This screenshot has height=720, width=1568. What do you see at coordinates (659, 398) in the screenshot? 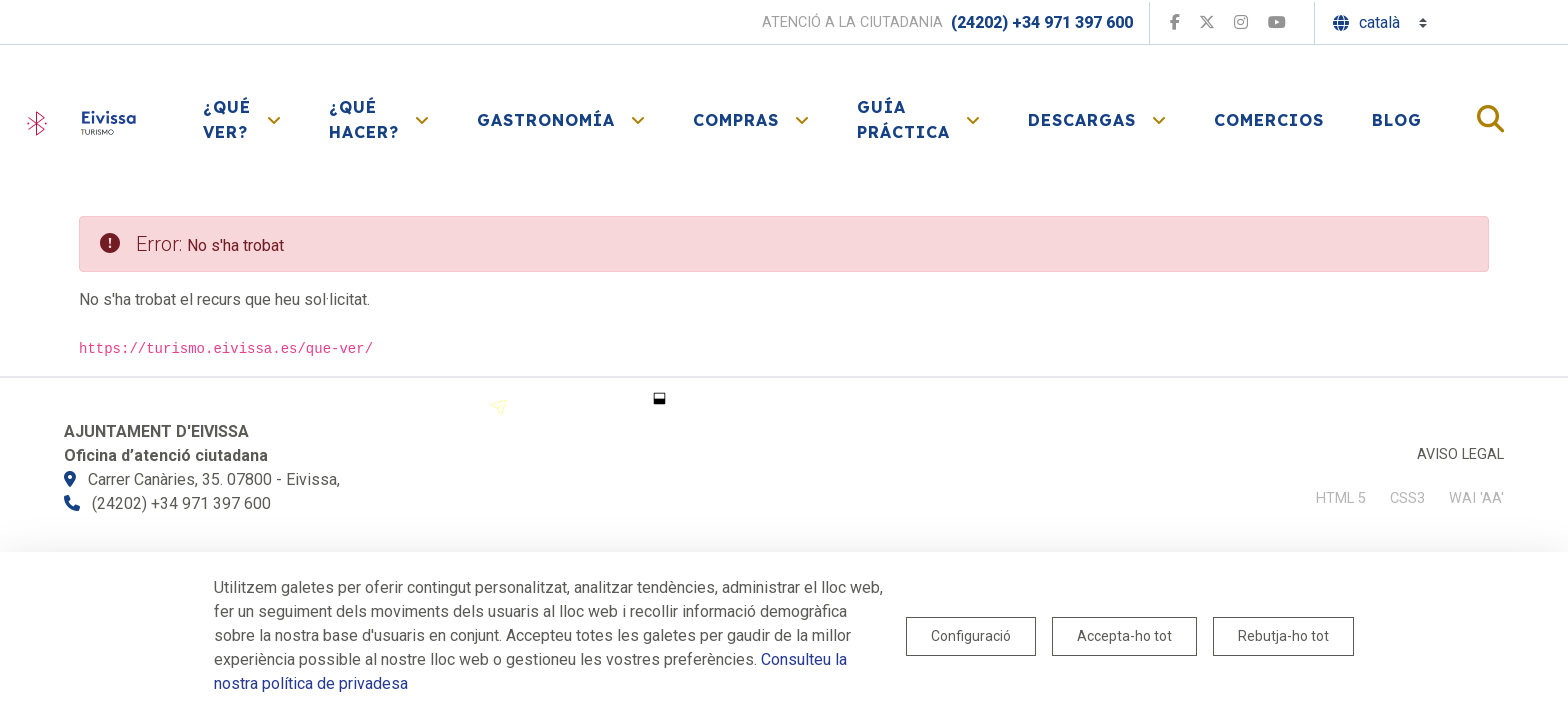
I see `toggle bottom panel visibility` at bounding box center [659, 398].